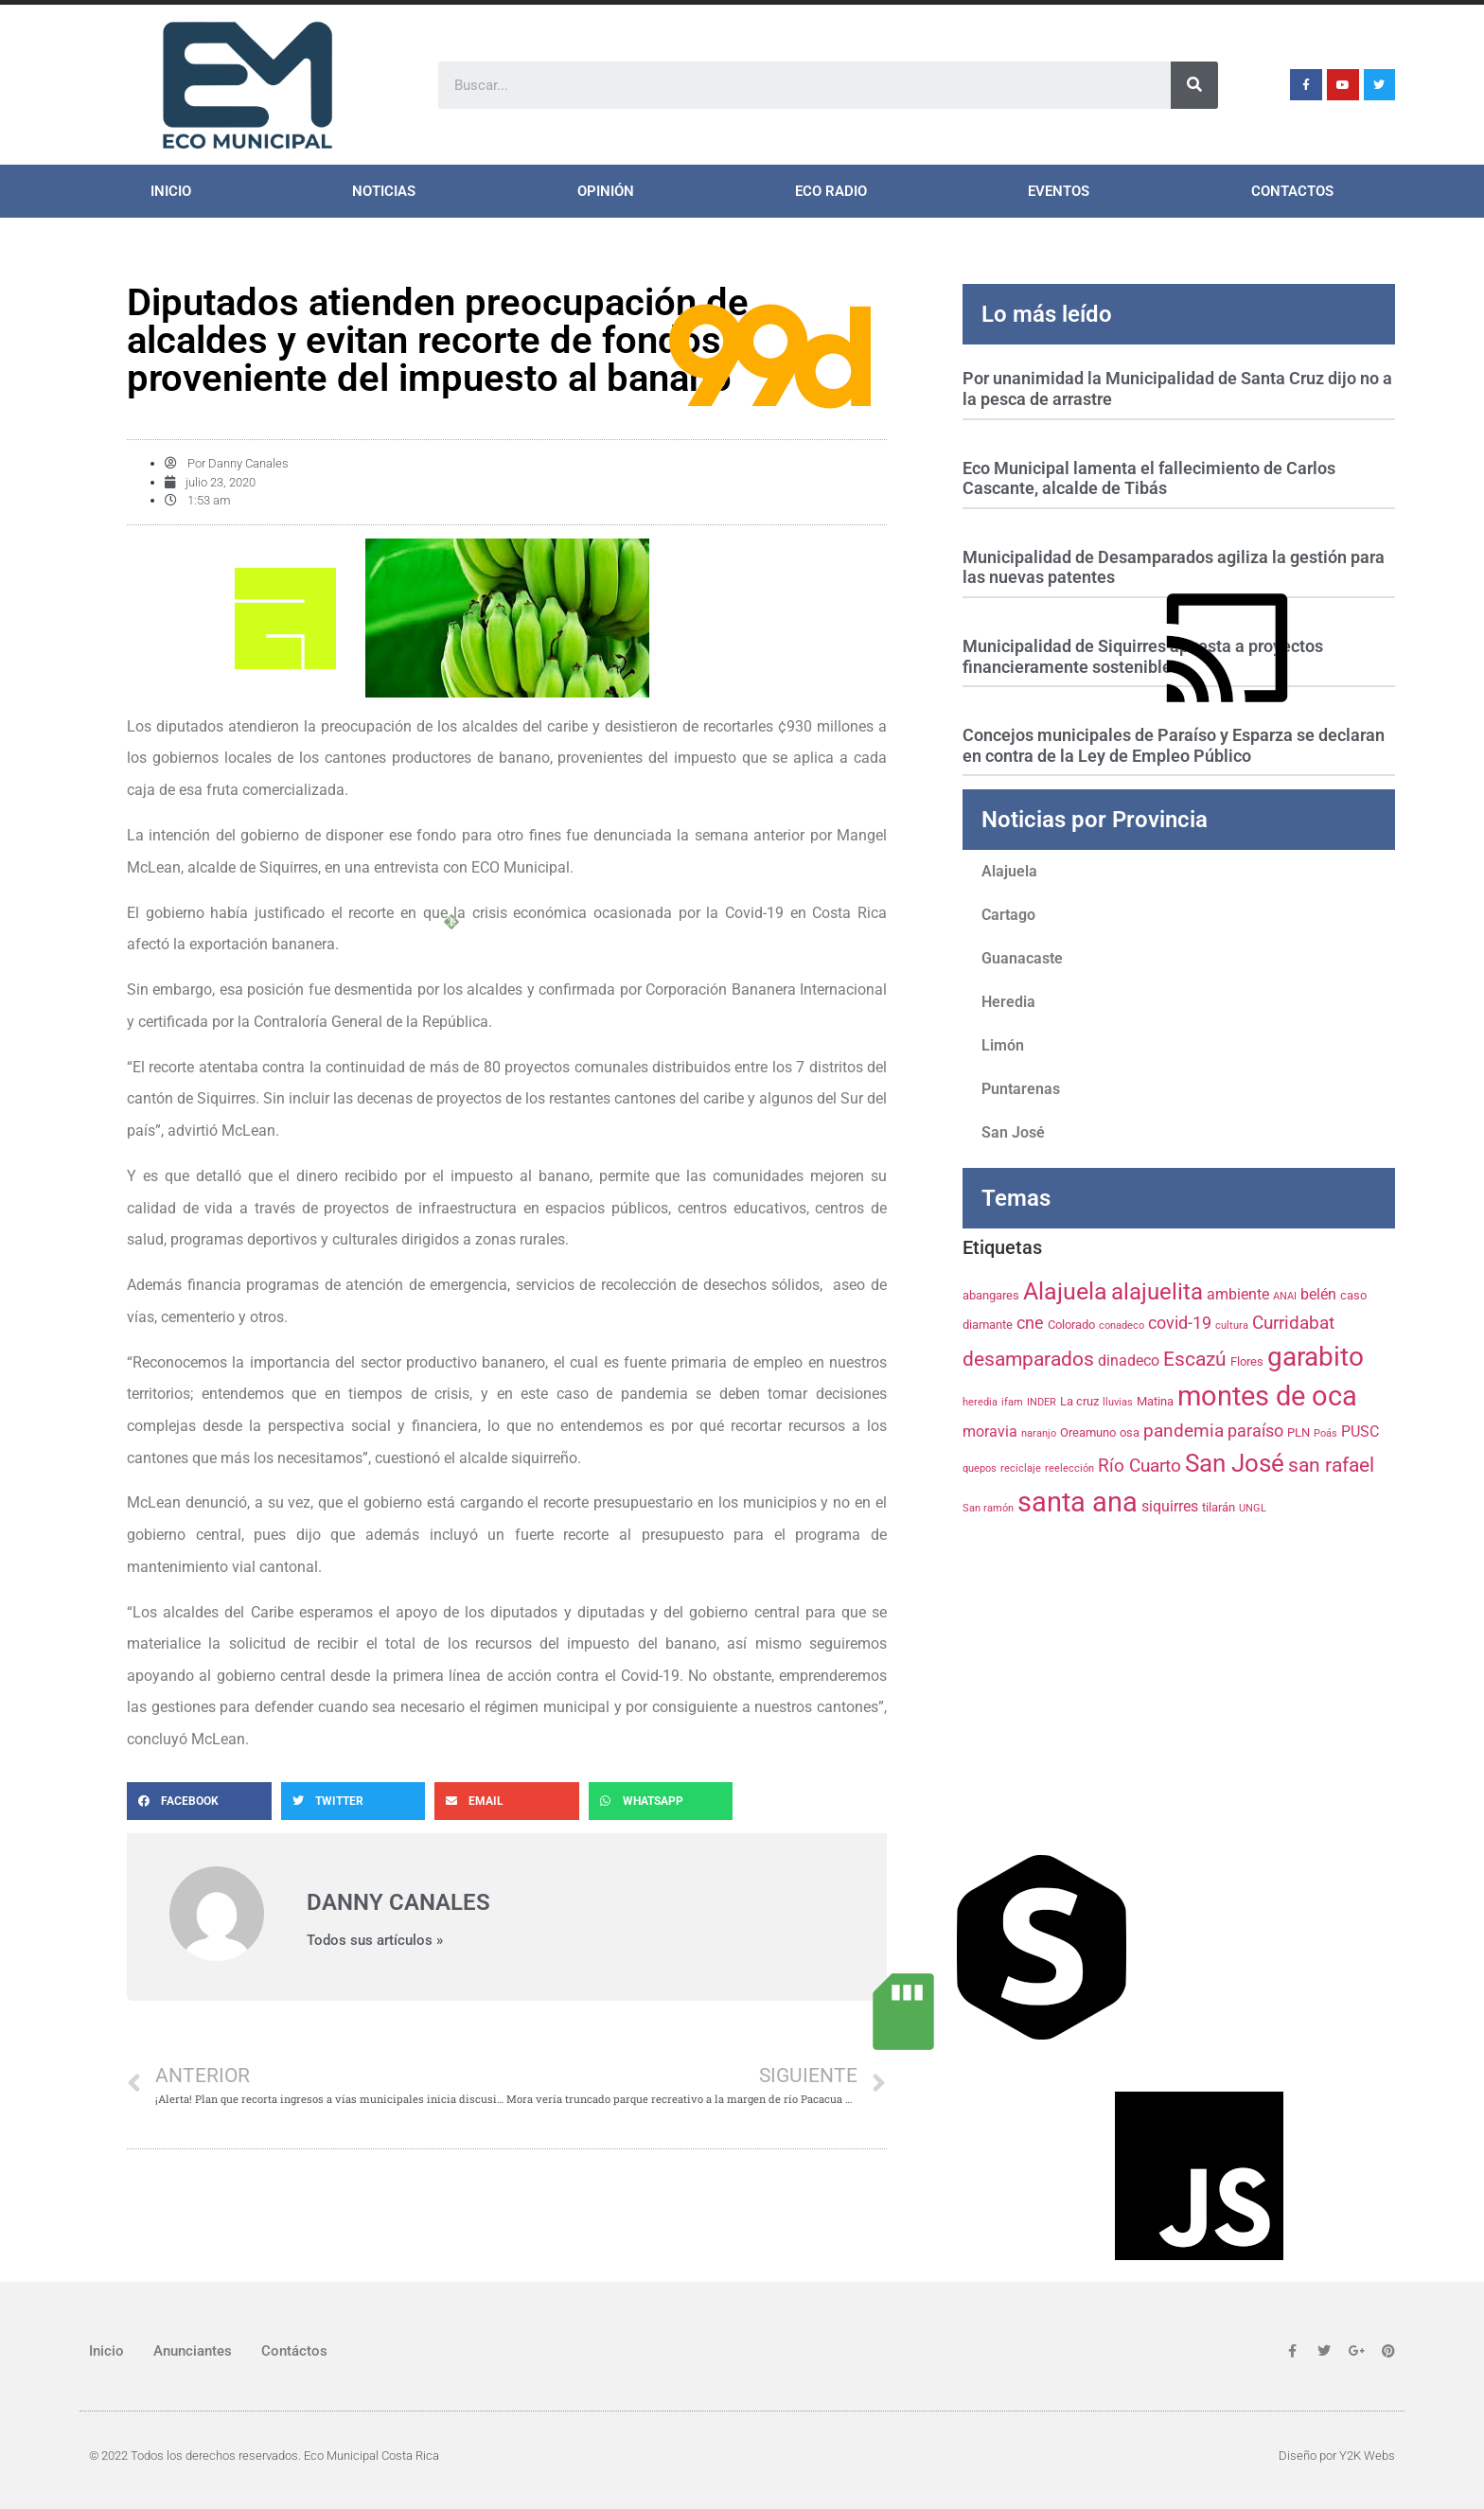  What do you see at coordinates (769, 356) in the screenshot?
I see `99designs logo - link to design marketplace platform` at bounding box center [769, 356].